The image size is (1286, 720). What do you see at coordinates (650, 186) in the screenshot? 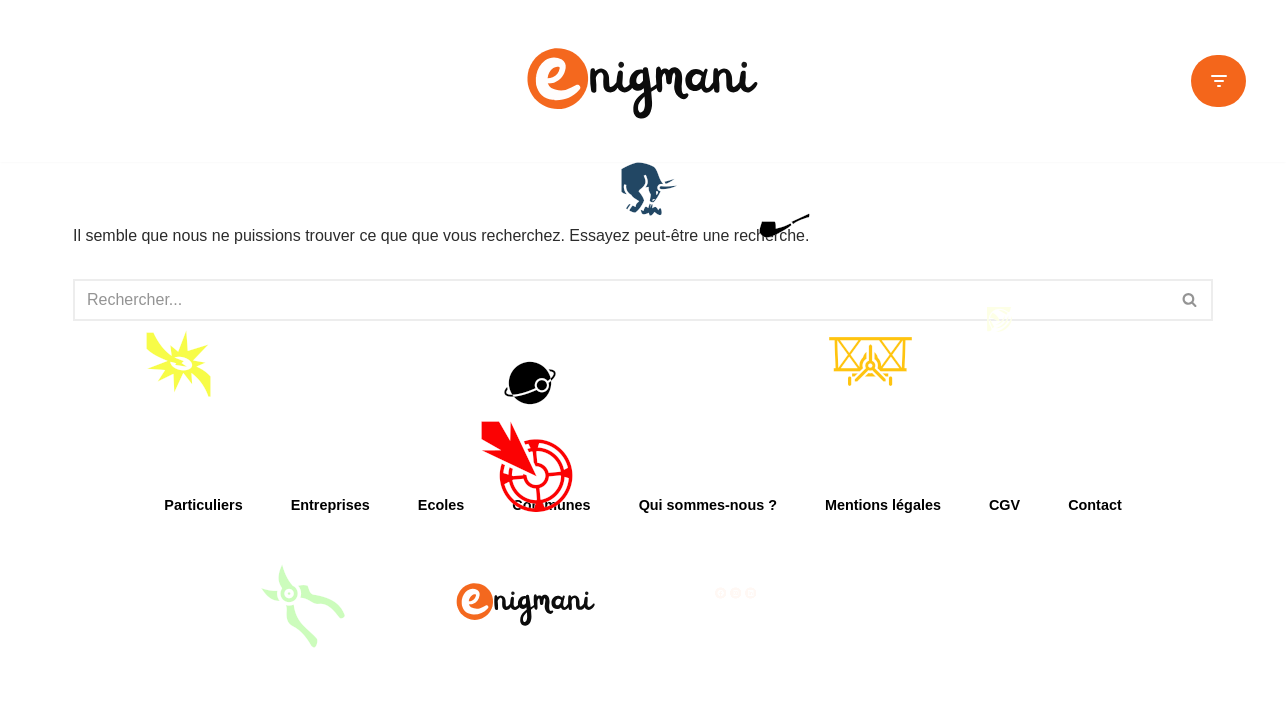
I see `wall street or stock market bull symbol` at bounding box center [650, 186].